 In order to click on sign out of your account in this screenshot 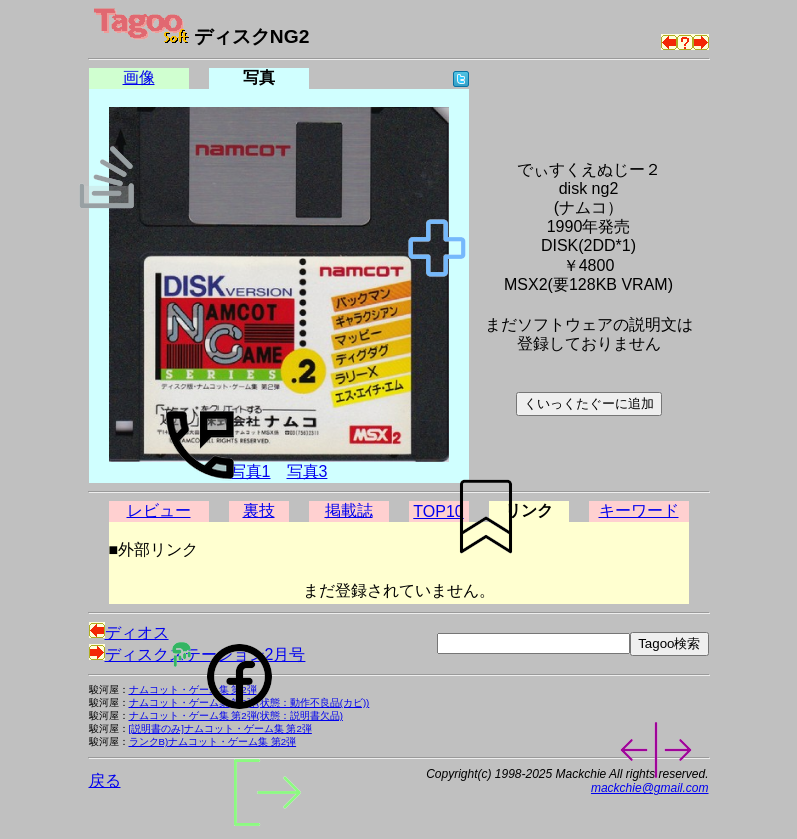, I will do `click(264, 792)`.